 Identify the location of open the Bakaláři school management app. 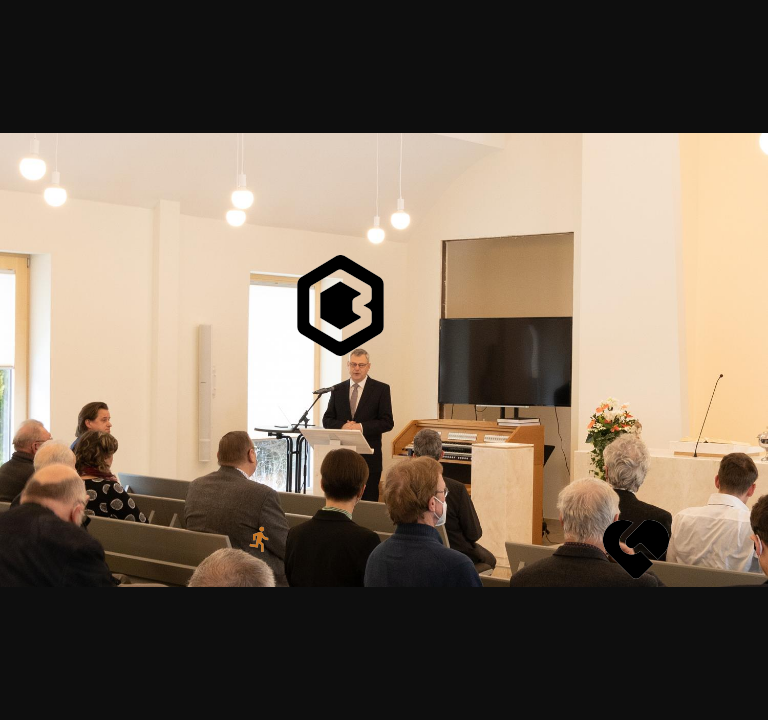
(340, 305).